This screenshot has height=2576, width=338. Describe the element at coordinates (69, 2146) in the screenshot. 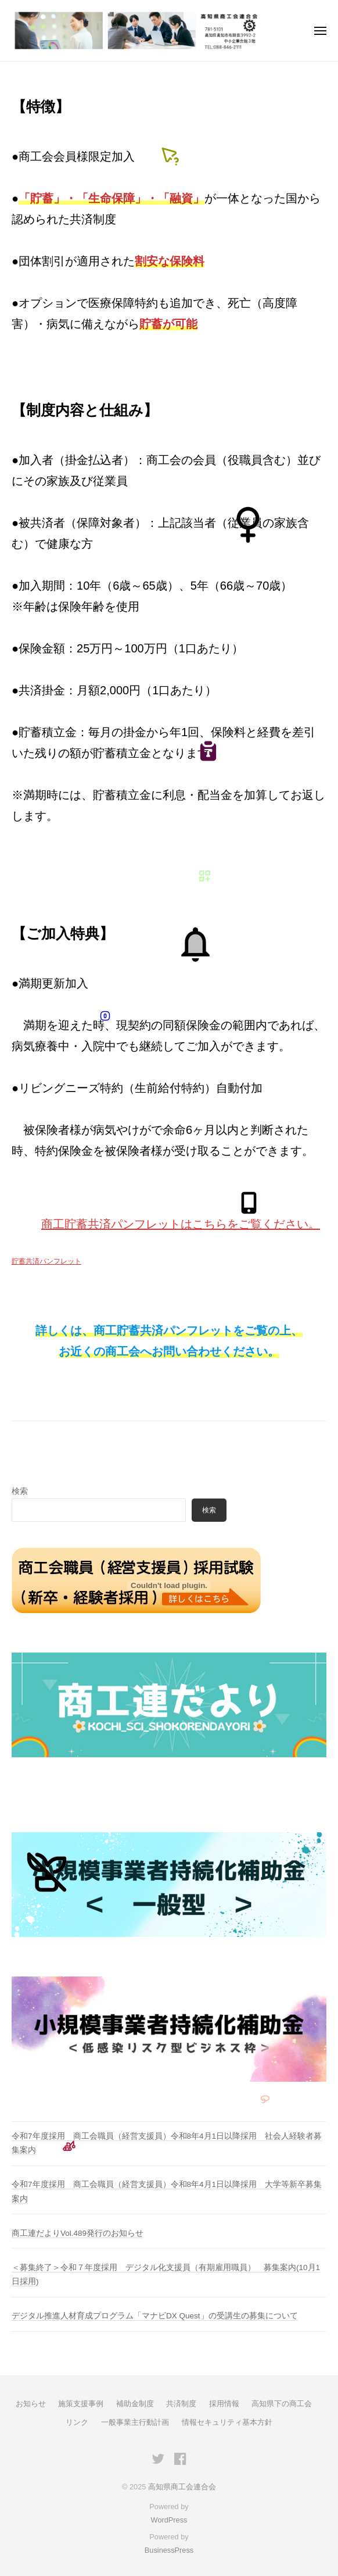

I see `demolition or destruction tool` at that location.